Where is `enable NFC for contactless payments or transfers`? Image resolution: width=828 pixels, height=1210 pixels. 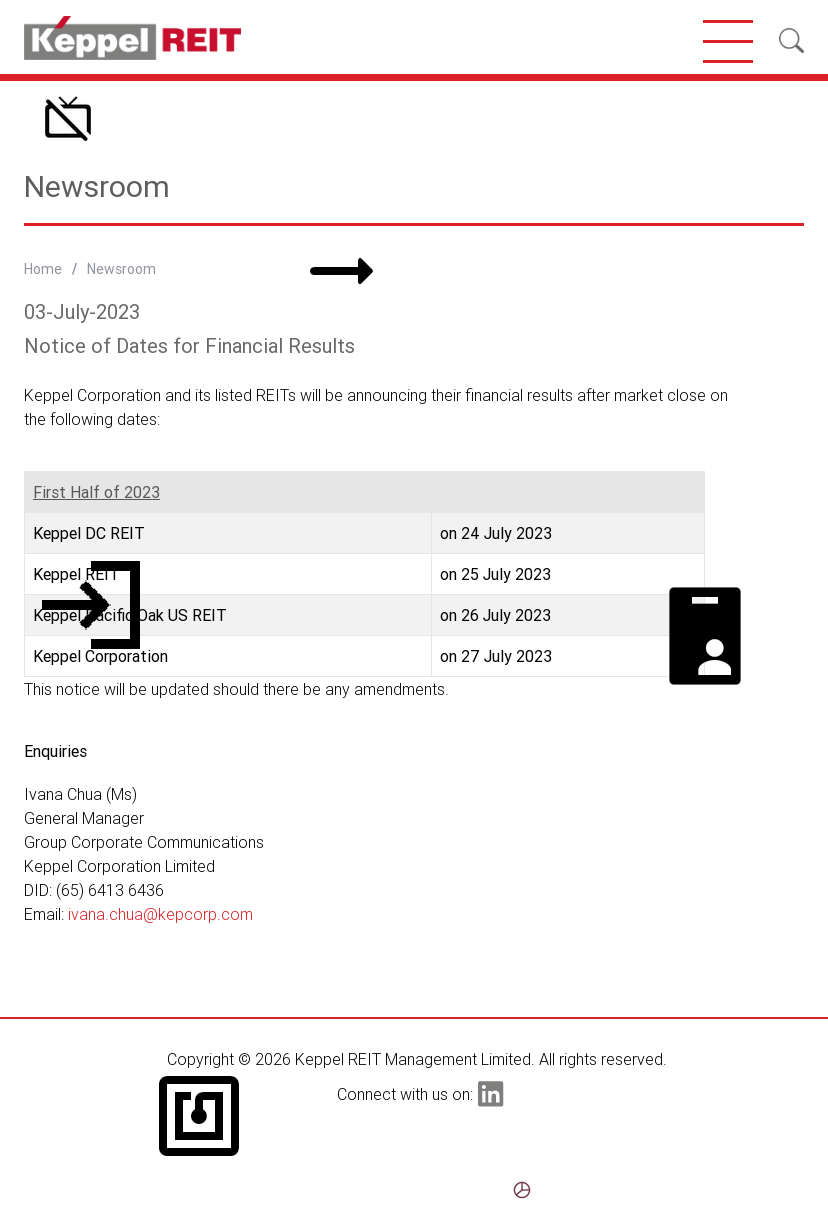
enable NFC for contactless payments or transfers is located at coordinates (199, 1116).